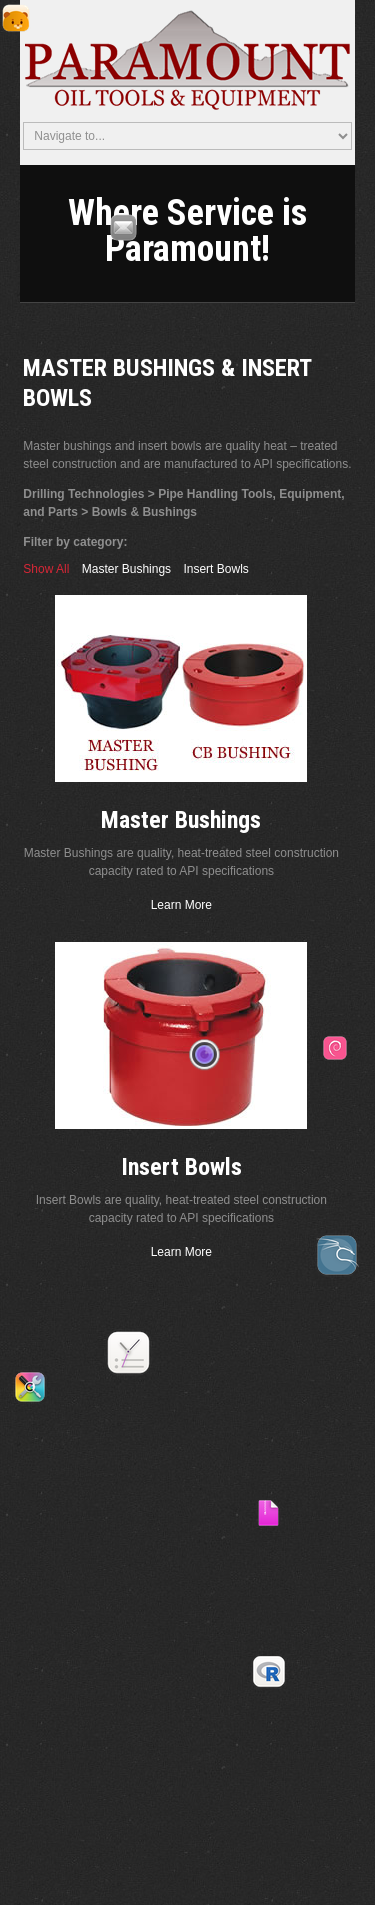 This screenshot has height=1905, width=375. Describe the element at coordinates (128, 1352) in the screenshot. I see `open khronos time tracking app` at that location.